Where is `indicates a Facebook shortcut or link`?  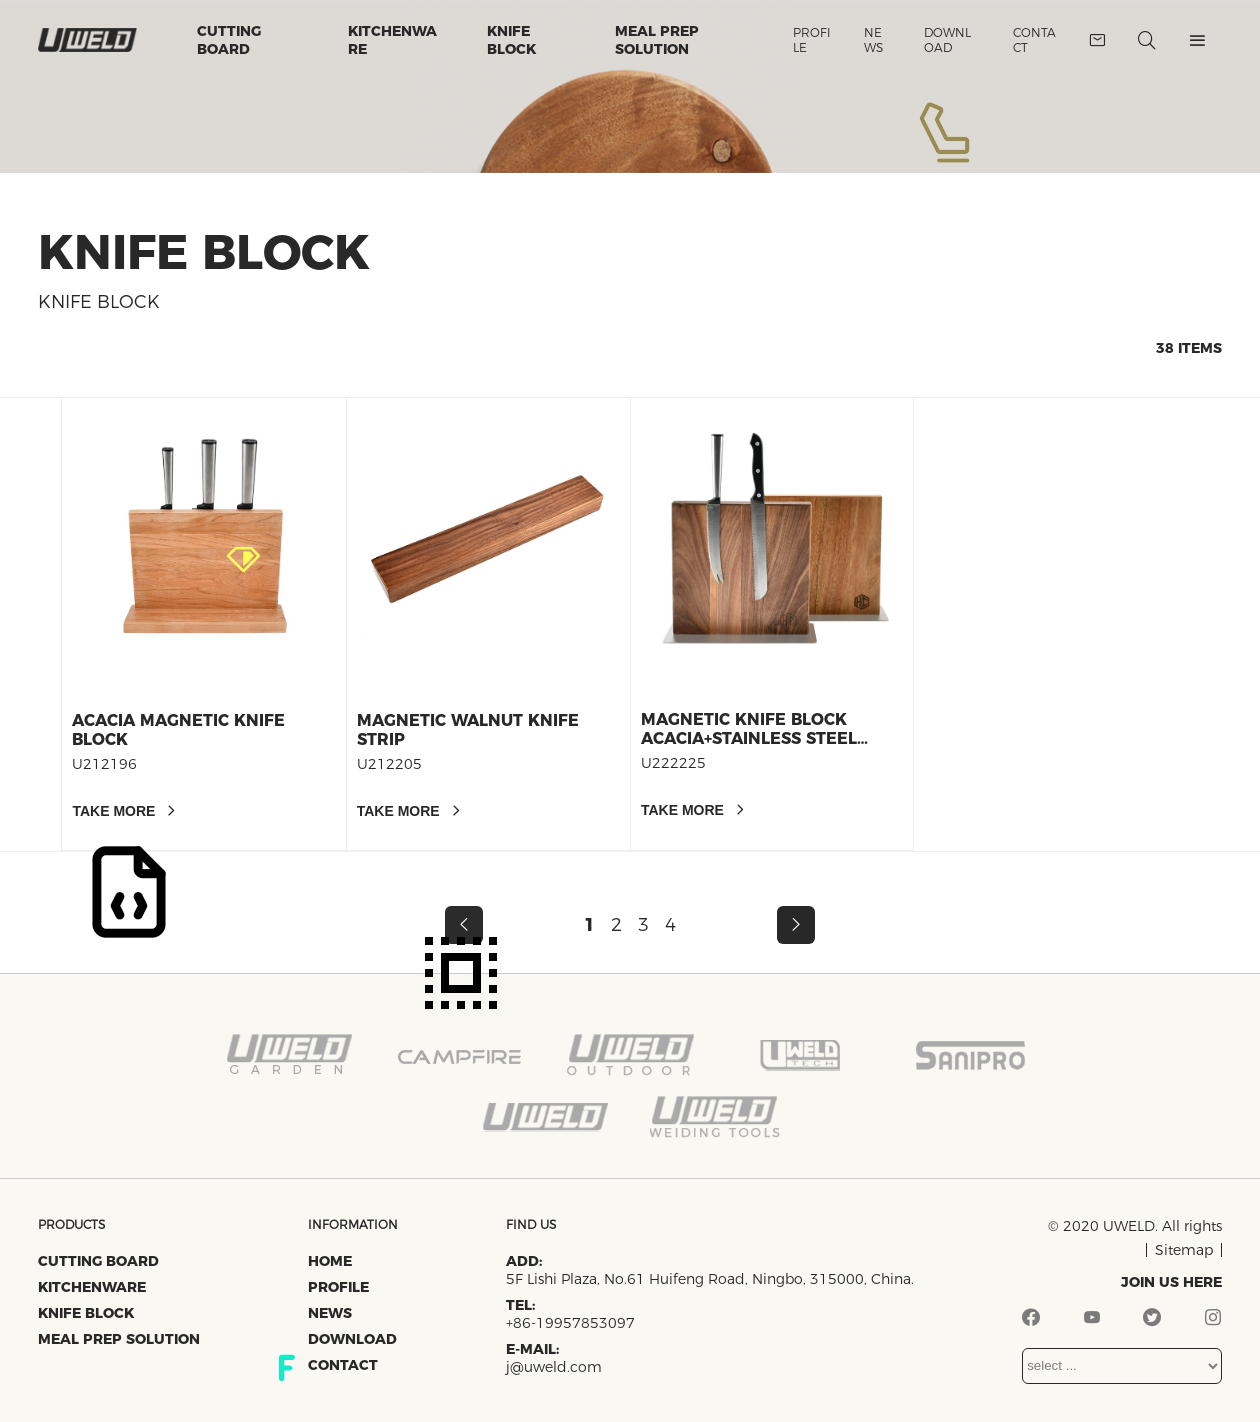
indicates a Facebook shortcut or link is located at coordinates (287, 1368).